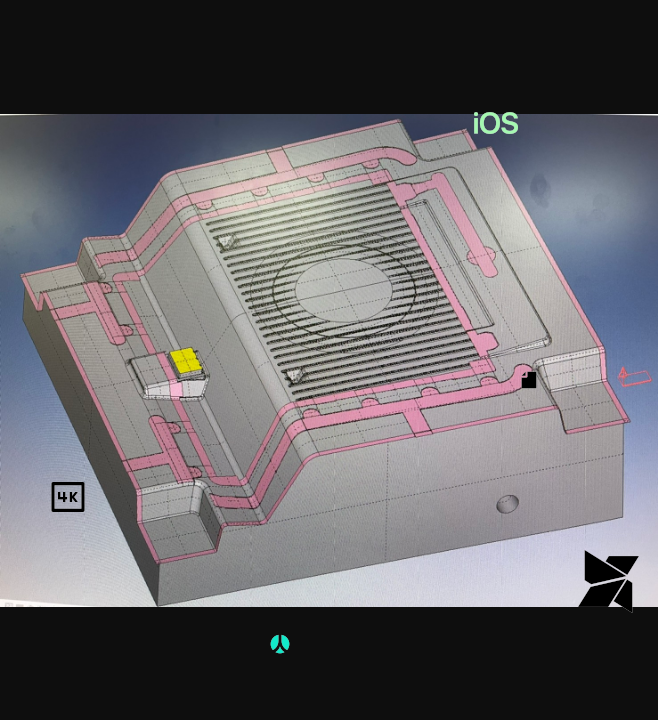  What do you see at coordinates (68, 497) in the screenshot?
I see `indicates 4k video resolution is available` at bounding box center [68, 497].